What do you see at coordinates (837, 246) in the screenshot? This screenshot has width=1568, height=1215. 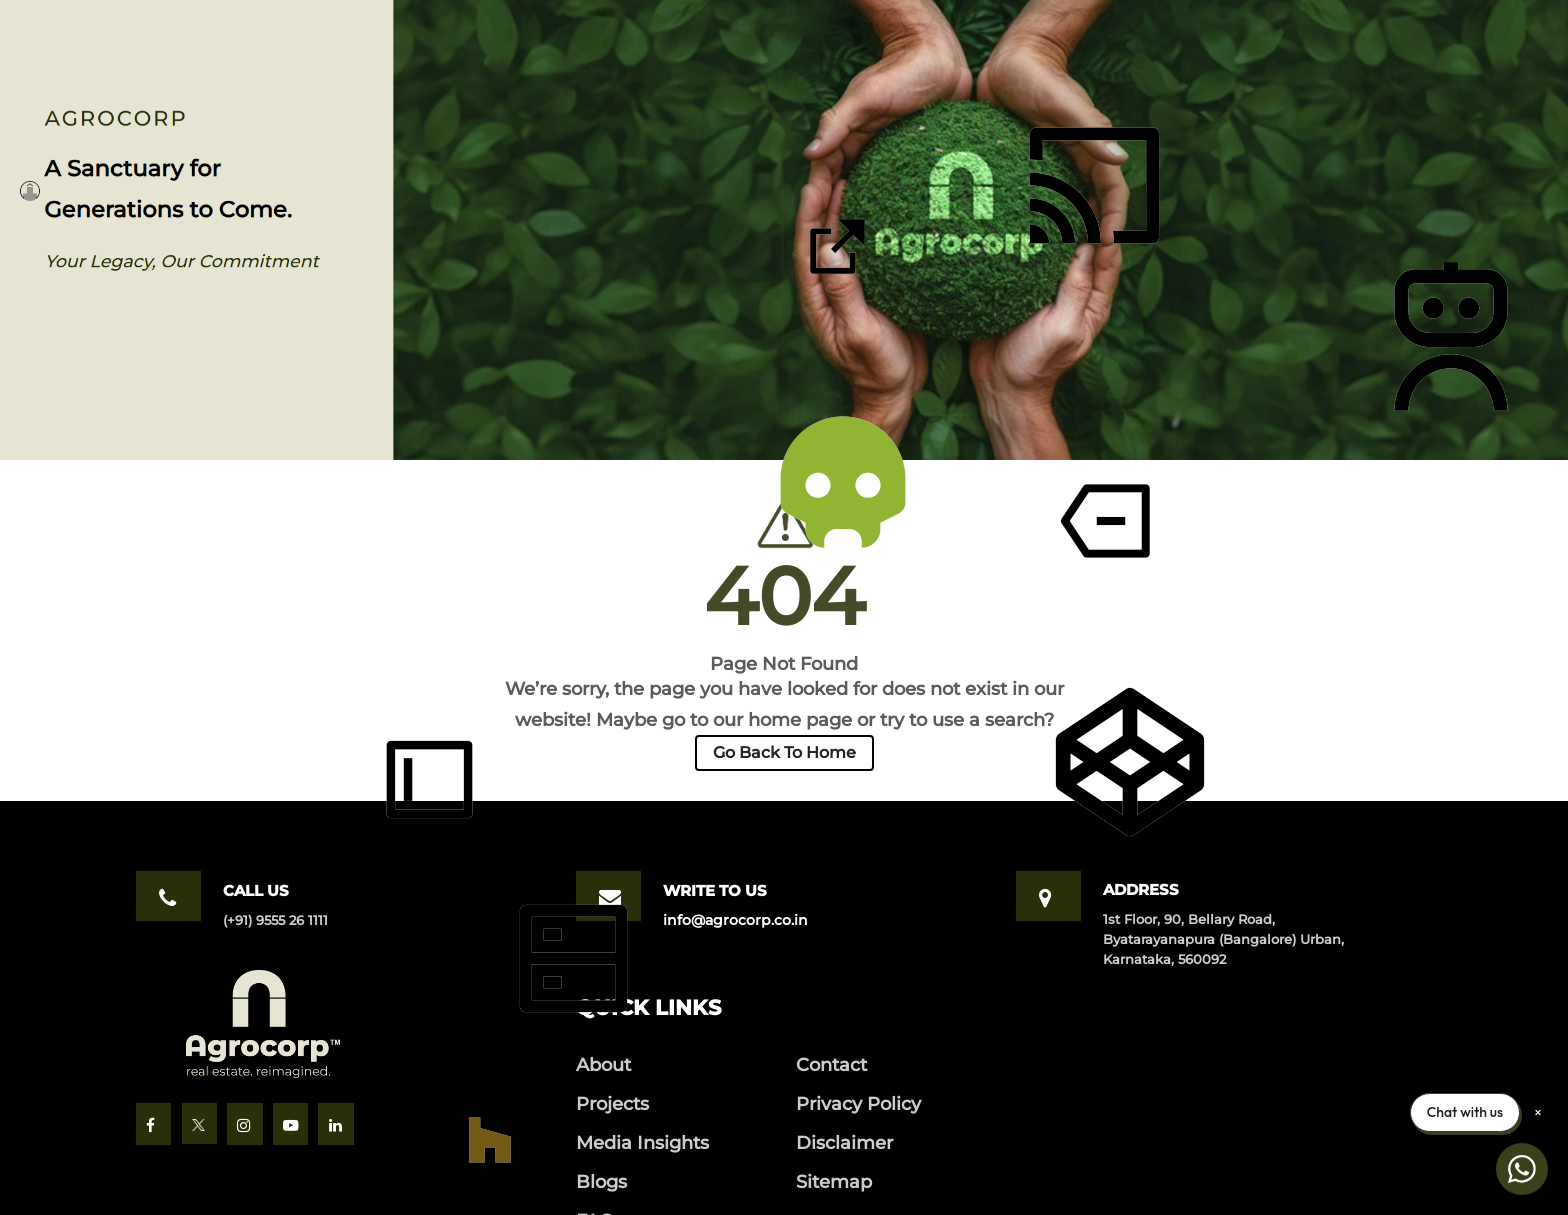 I see `open link in a new tab or window` at bounding box center [837, 246].